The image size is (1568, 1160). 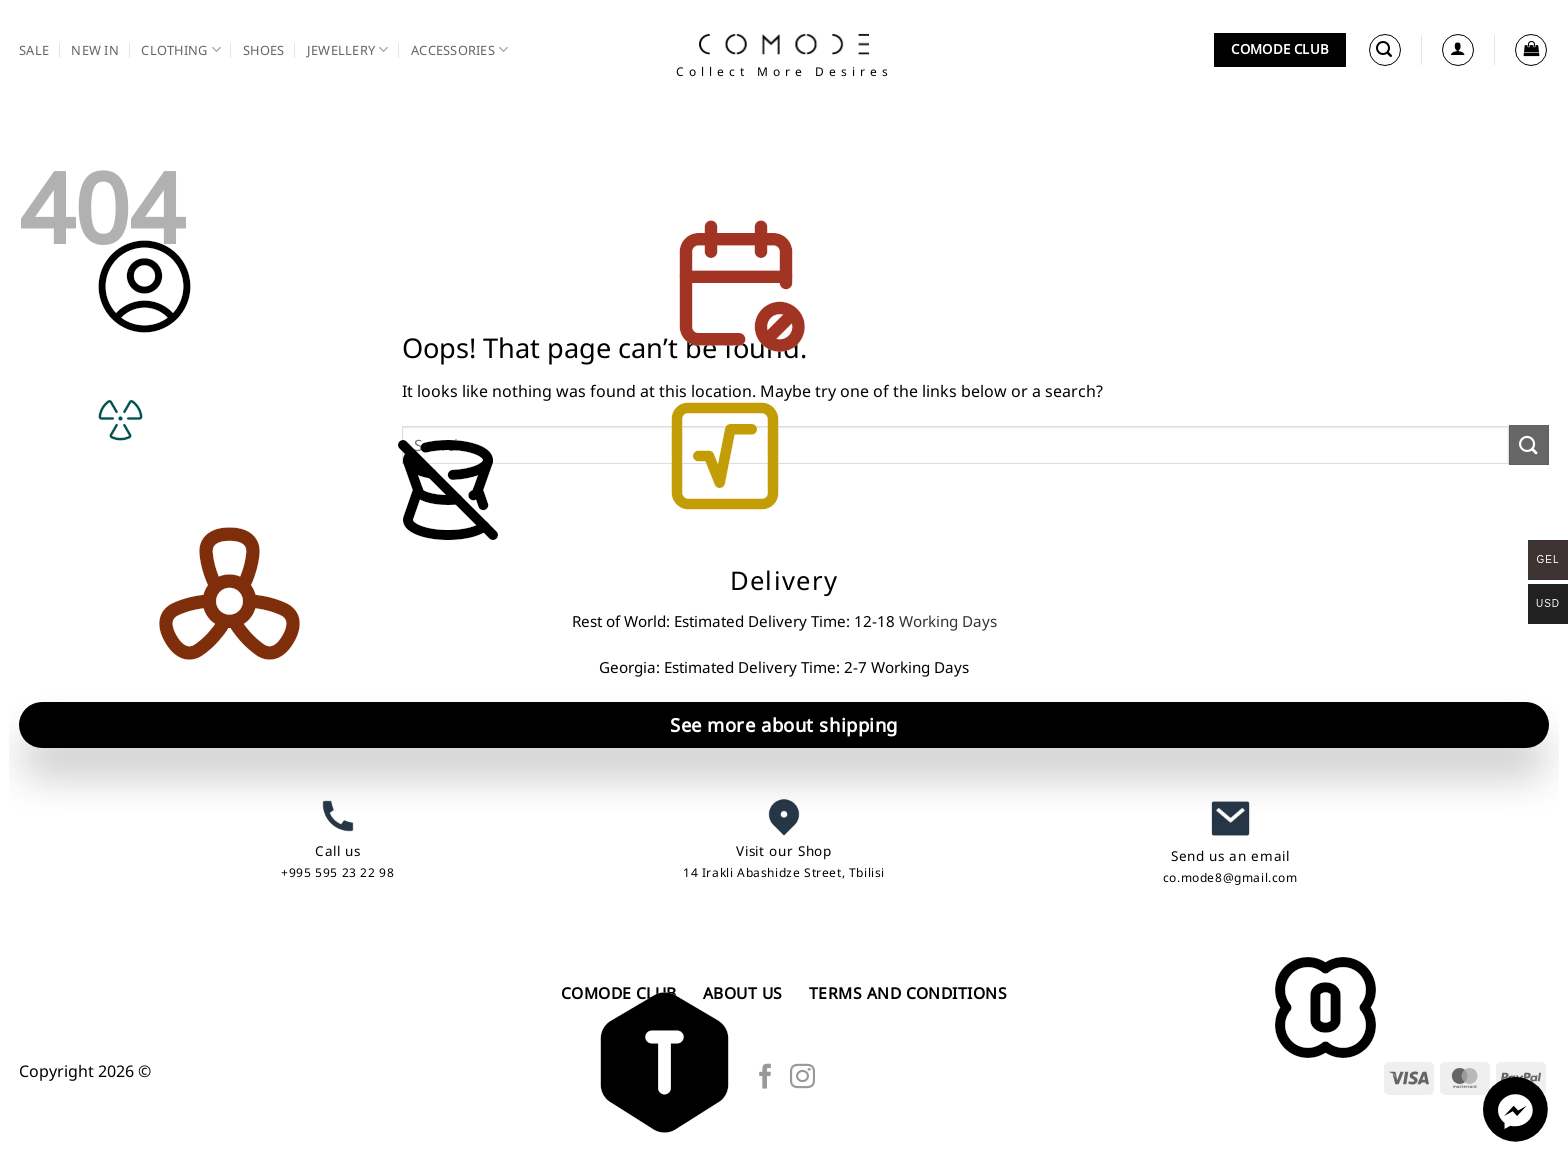 I want to click on text or typography tool, so click(x=664, y=1062).